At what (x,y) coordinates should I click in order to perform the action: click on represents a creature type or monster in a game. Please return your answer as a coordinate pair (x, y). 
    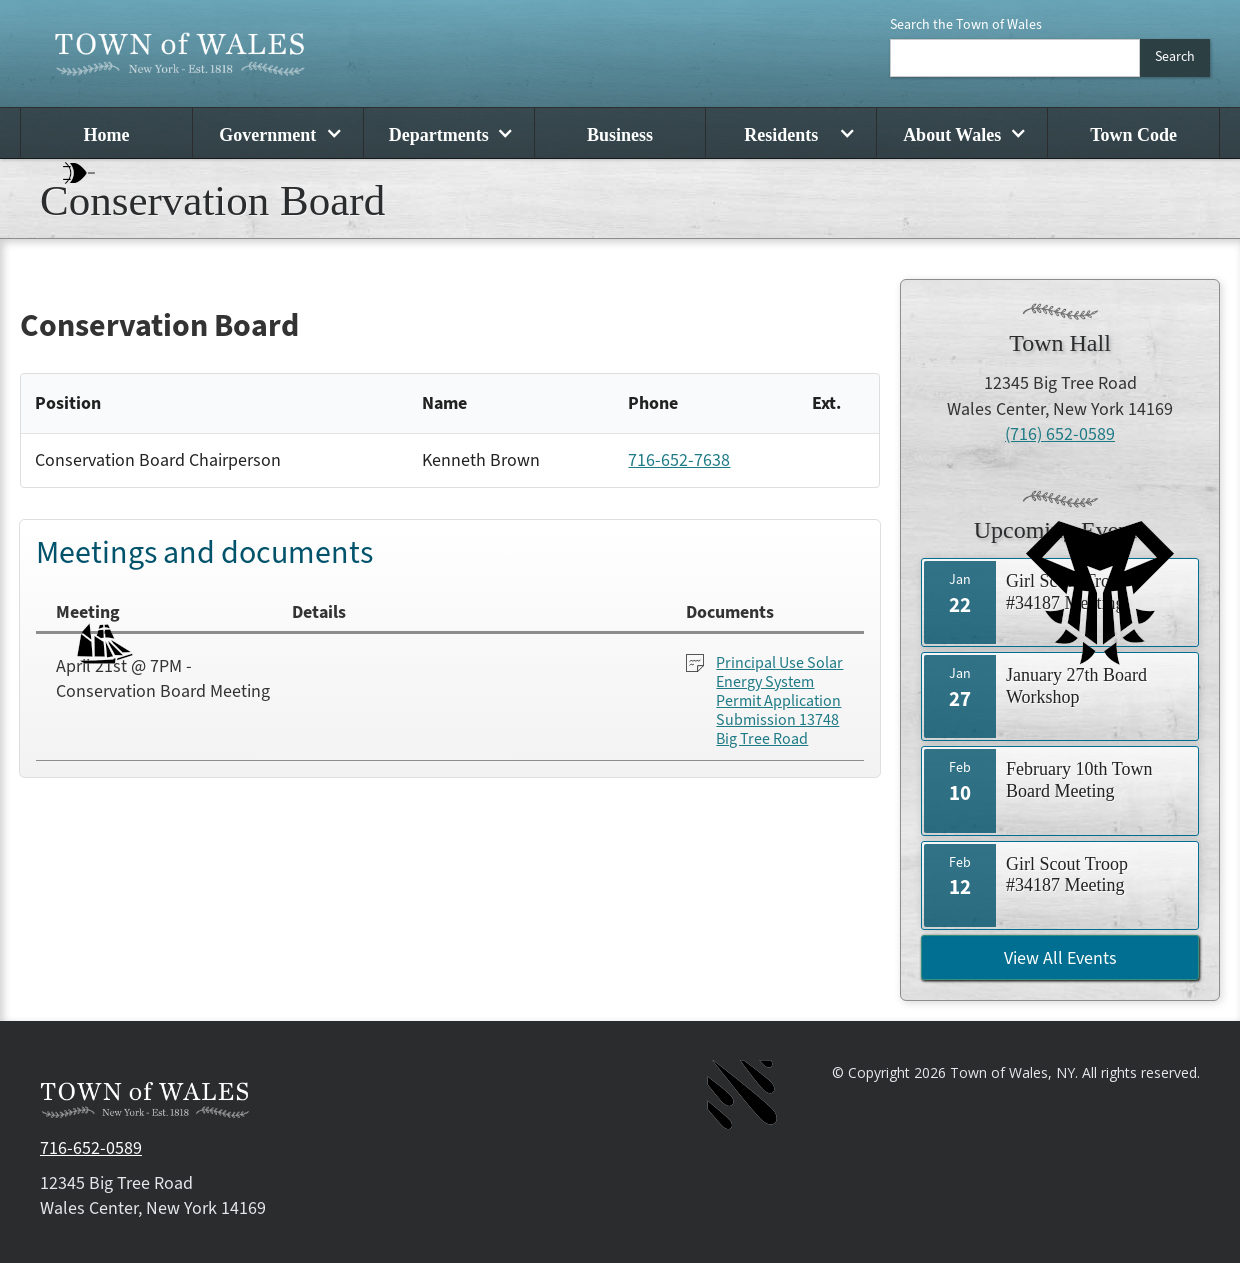
    Looking at the image, I should click on (1100, 592).